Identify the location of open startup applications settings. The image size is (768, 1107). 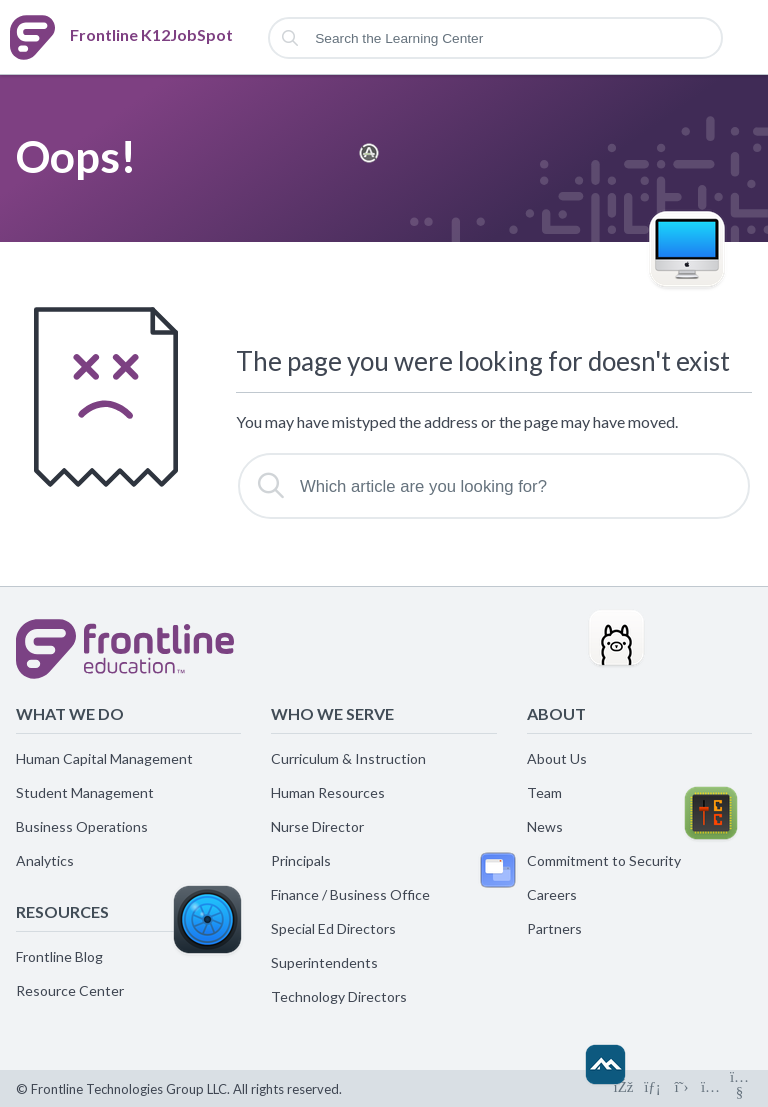
(498, 870).